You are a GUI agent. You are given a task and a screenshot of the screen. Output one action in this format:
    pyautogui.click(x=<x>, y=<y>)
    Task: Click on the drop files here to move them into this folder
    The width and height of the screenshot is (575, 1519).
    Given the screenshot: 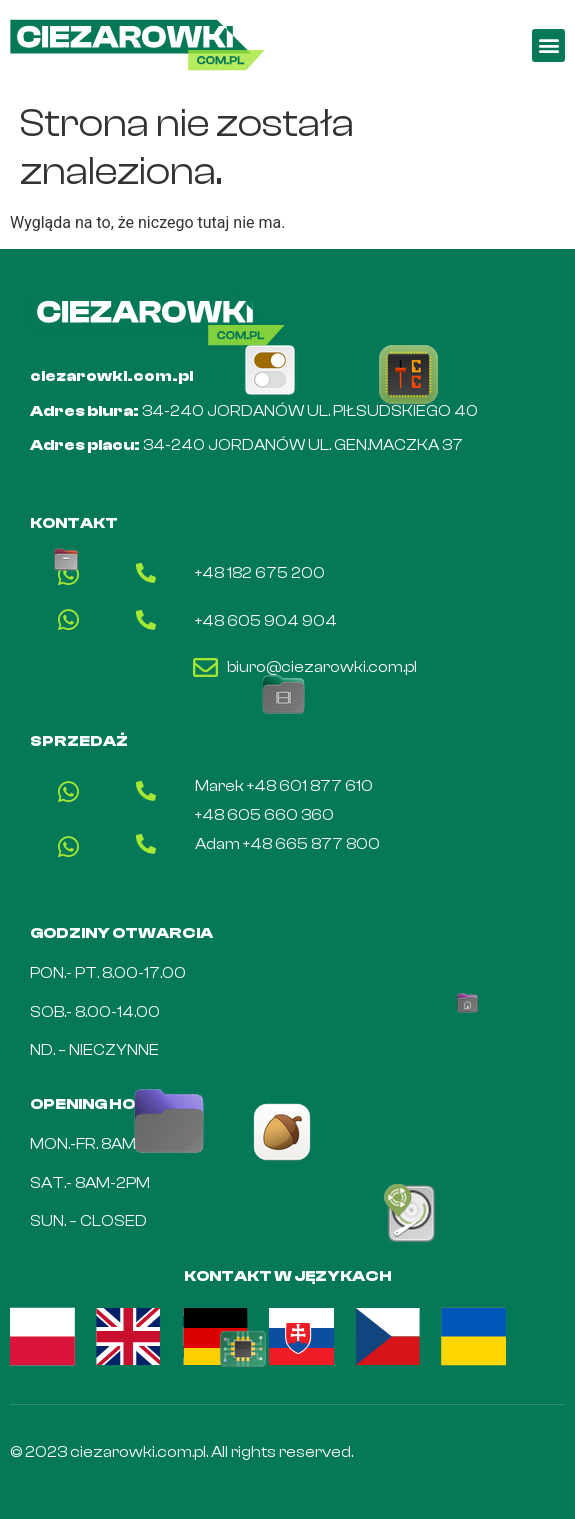 What is the action you would take?
    pyautogui.click(x=169, y=1121)
    